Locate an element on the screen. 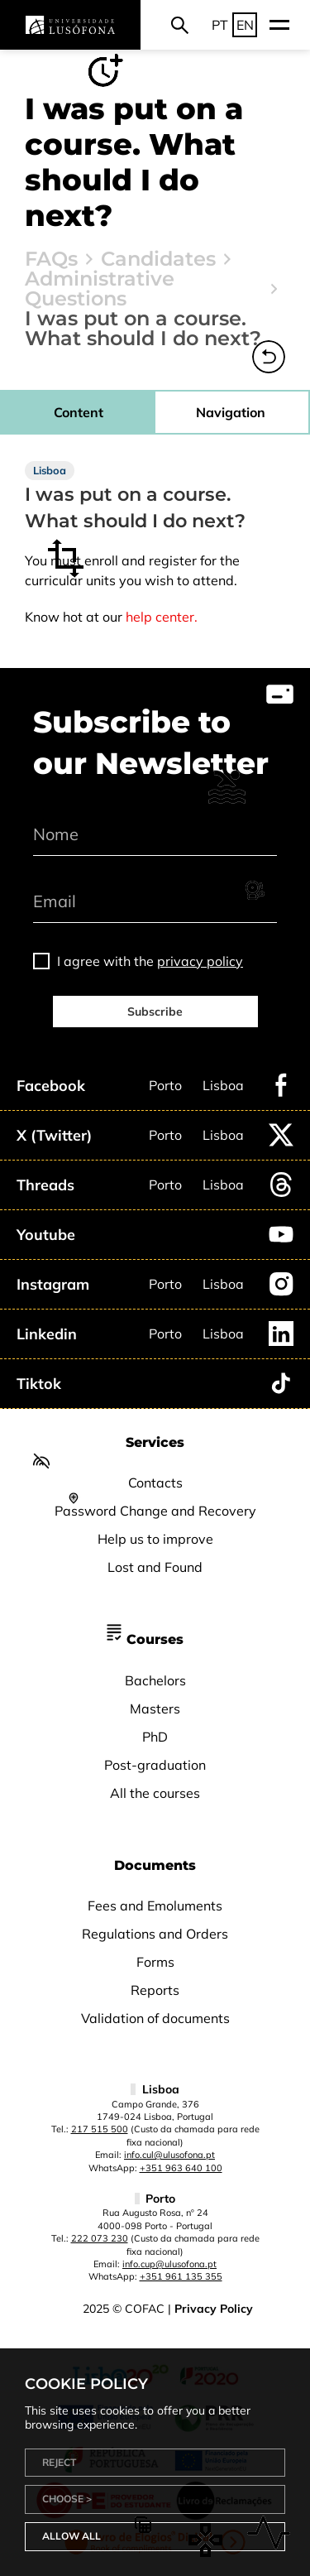 The image size is (310, 2576). switch to table or grid view is located at coordinates (143, 2525).